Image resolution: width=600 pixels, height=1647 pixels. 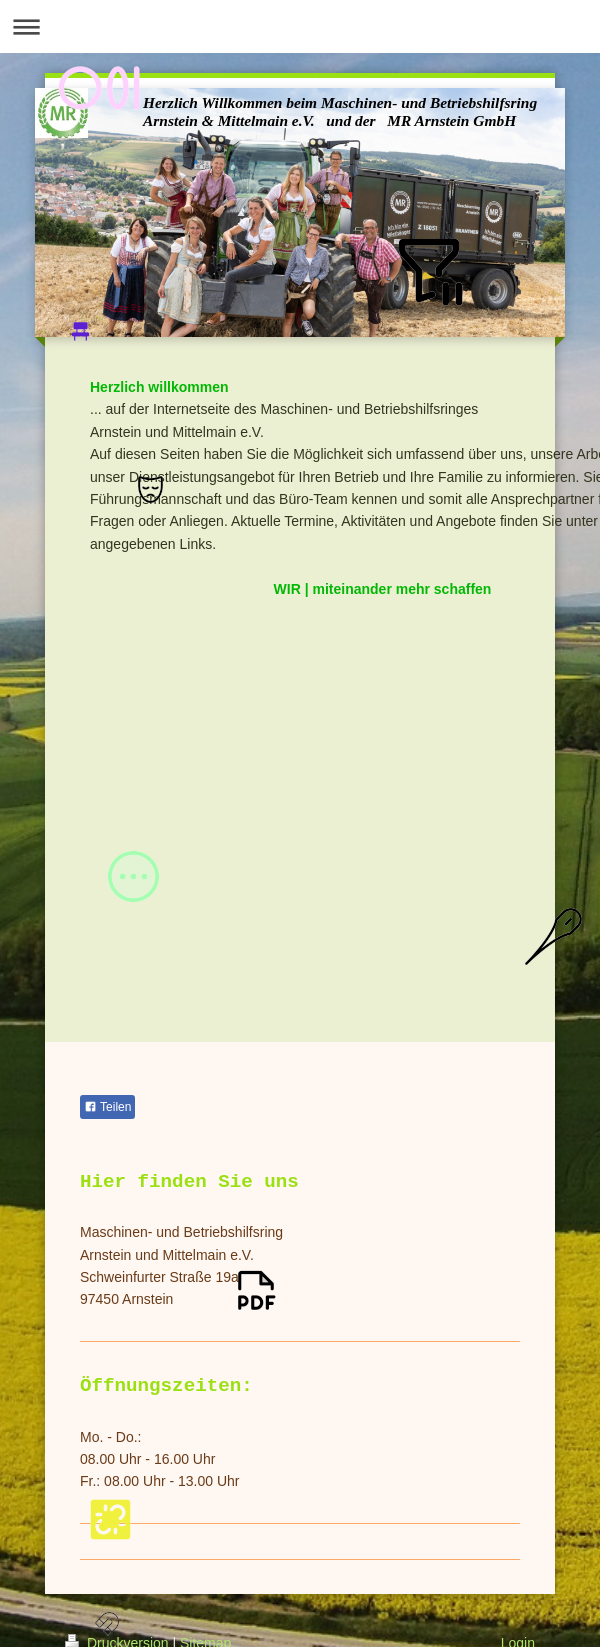 What do you see at coordinates (256, 1292) in the screenshot?
I see `view or open a PDF document` at bounding box center [256, 1292].